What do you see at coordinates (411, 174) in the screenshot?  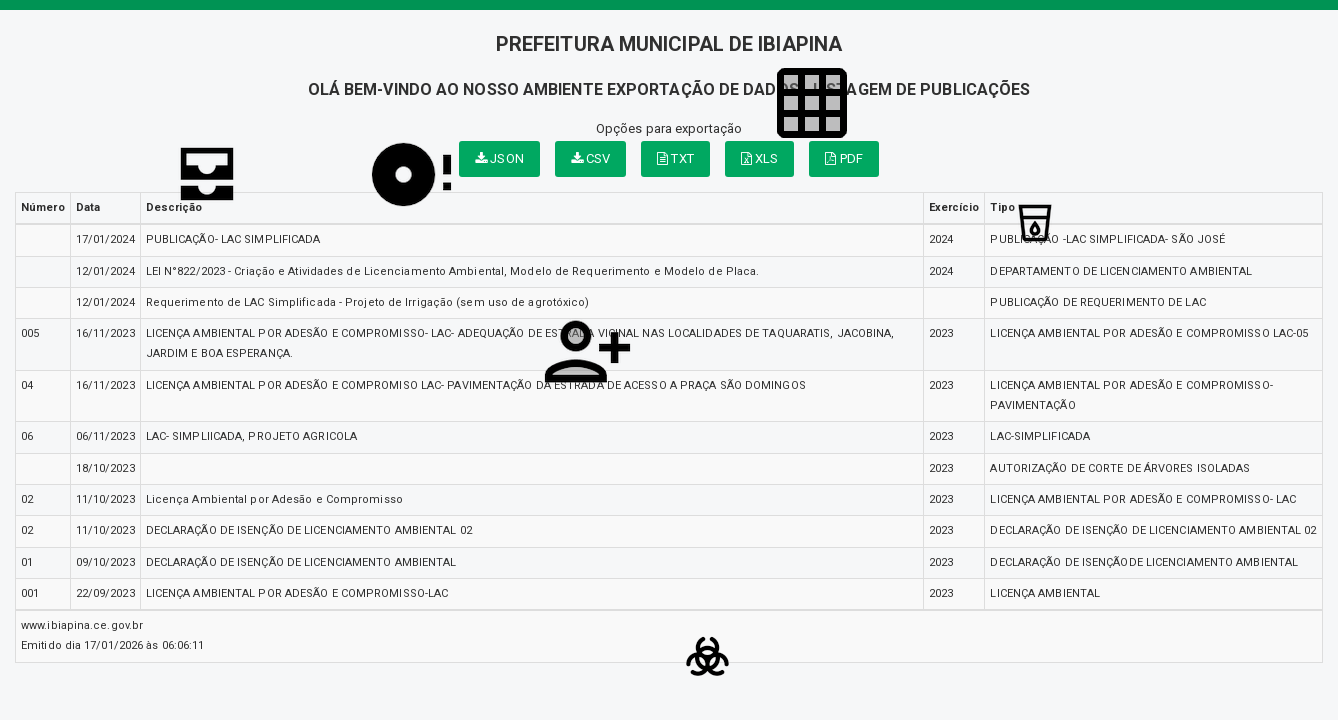 I see `indicates storage disc is full` at bounding box center [411, 174].